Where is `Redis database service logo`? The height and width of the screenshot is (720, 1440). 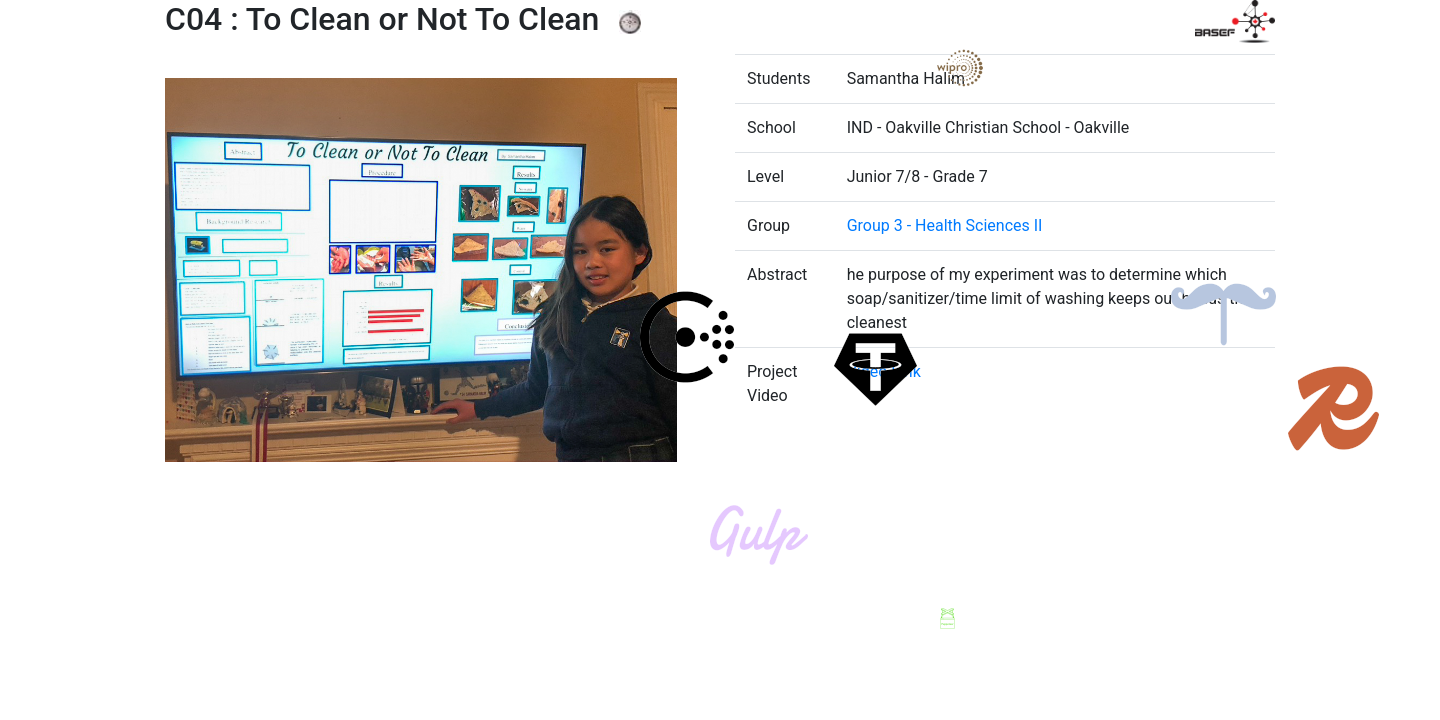 Redis database service logo is located at coordinates (1333, 408).